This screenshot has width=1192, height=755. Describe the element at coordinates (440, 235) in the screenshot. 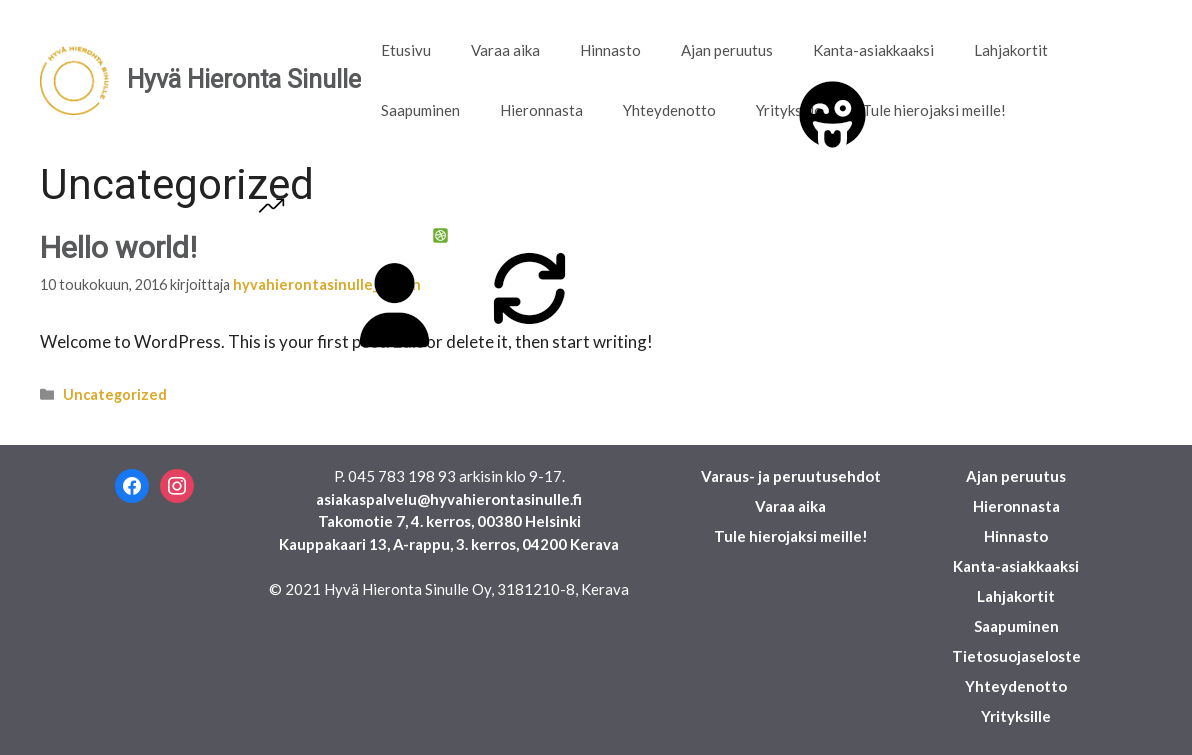

I see `link to dribbble profile` at that location.